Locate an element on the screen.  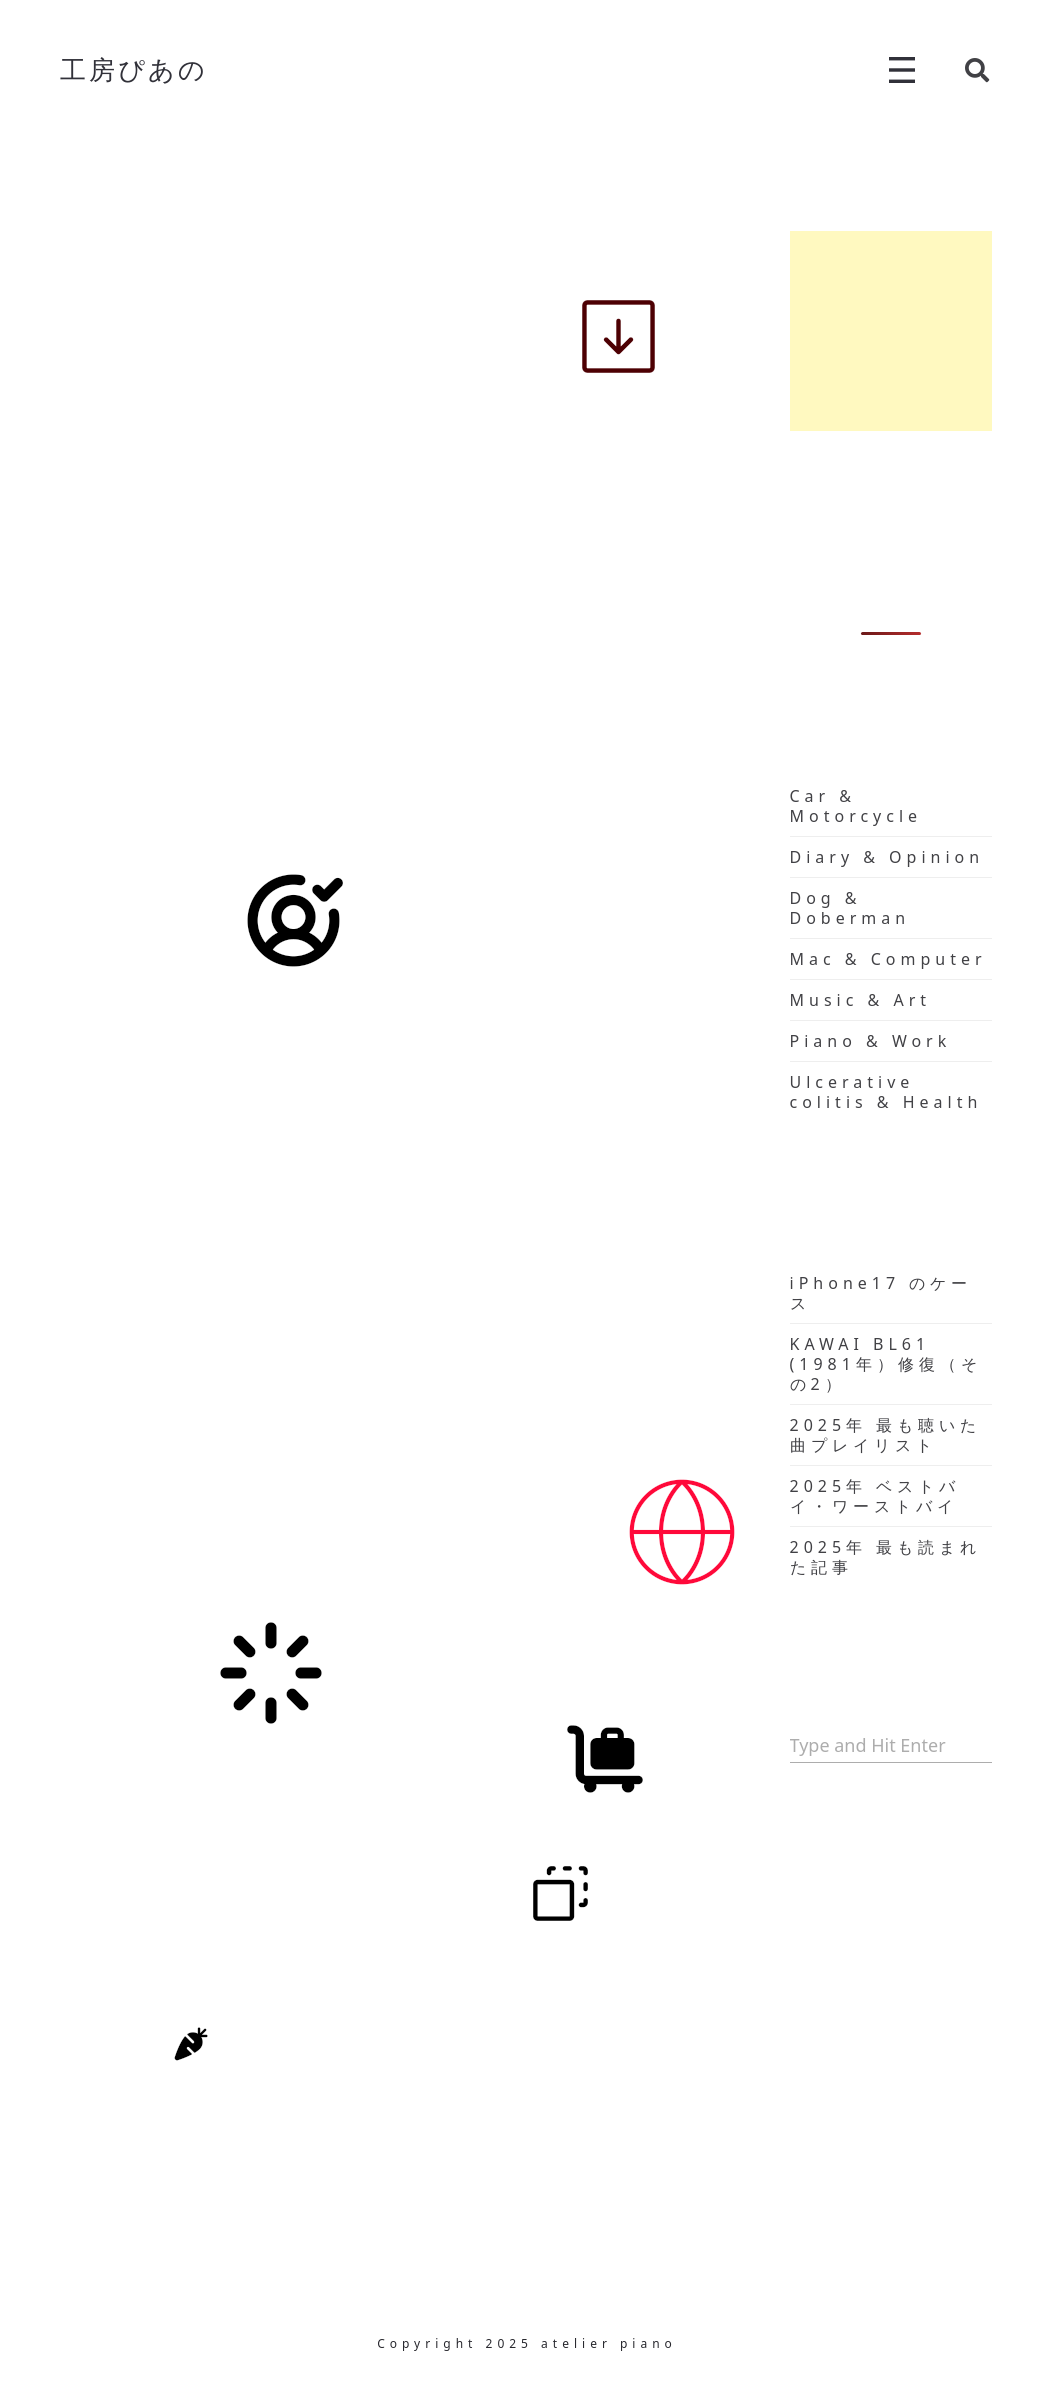
access food or grocery-related features is located at coordinates (190, 2044).